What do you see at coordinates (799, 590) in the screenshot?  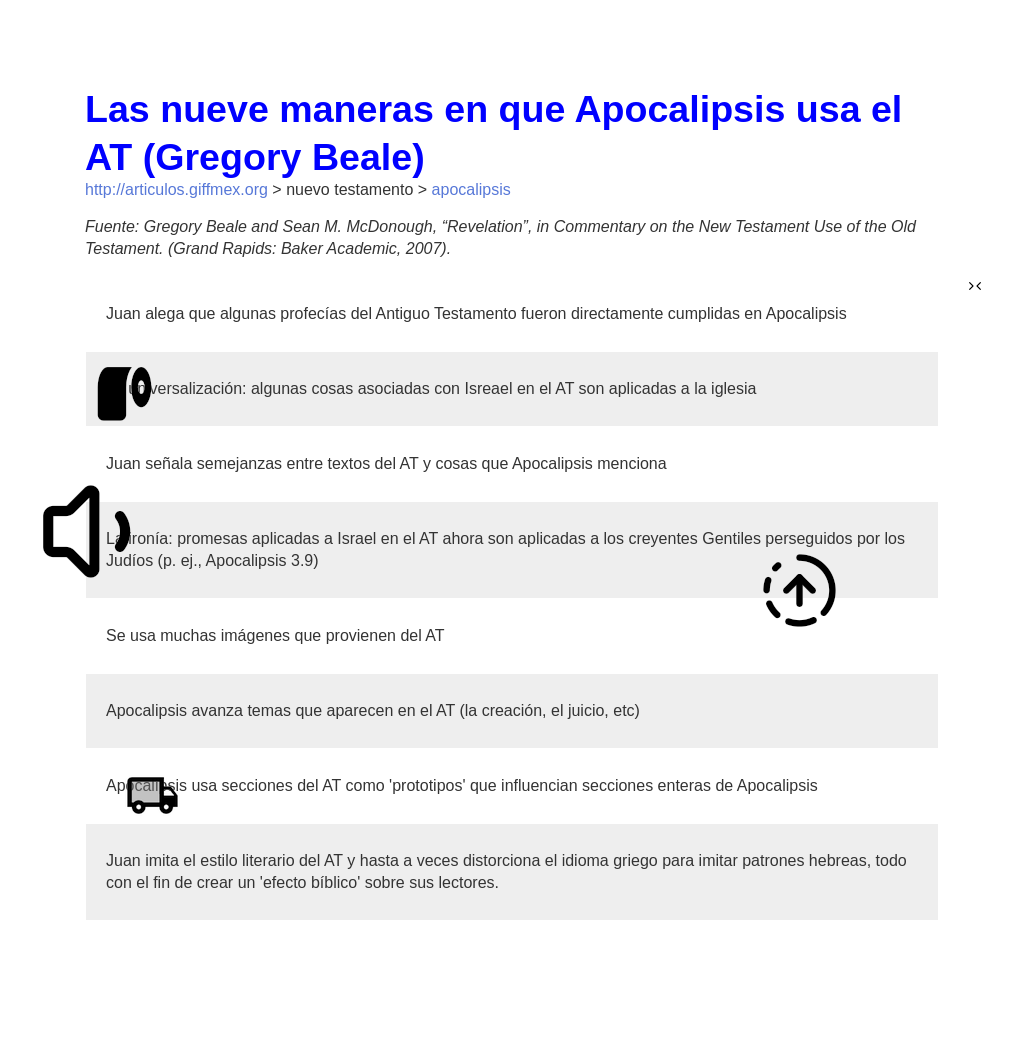 I see `upload in progress` at bounding box center [799, 590].